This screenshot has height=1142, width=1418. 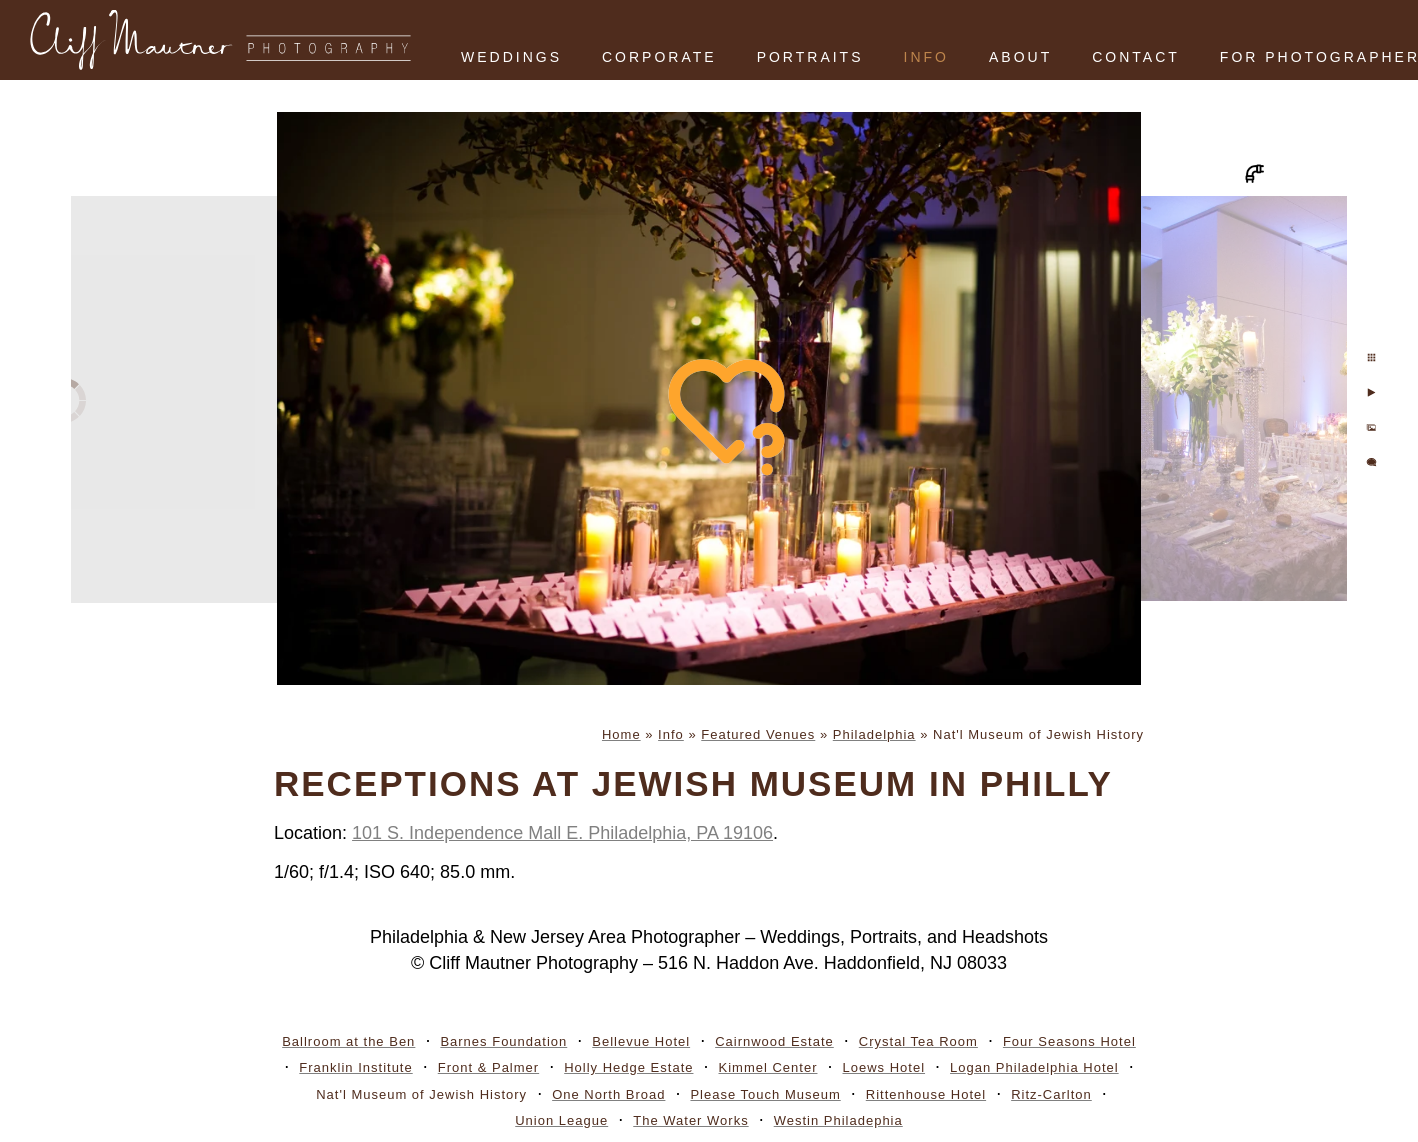 I want to click on get help about favorites or liked items, so click(x=726, y=411).